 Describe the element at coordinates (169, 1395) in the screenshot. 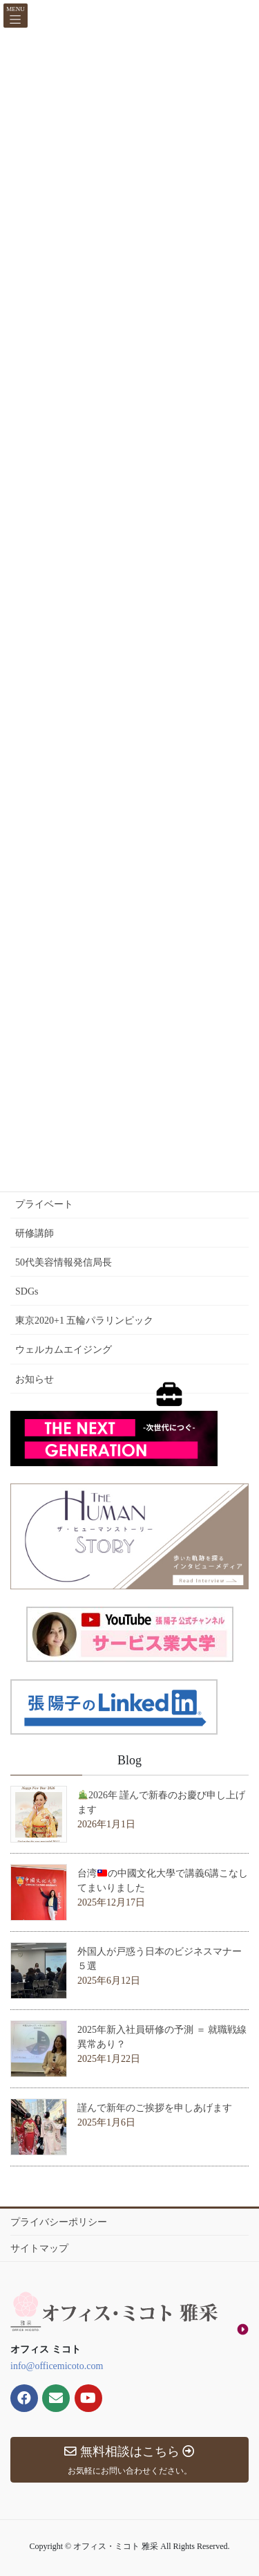

I see `access tools and utilities` at that location.